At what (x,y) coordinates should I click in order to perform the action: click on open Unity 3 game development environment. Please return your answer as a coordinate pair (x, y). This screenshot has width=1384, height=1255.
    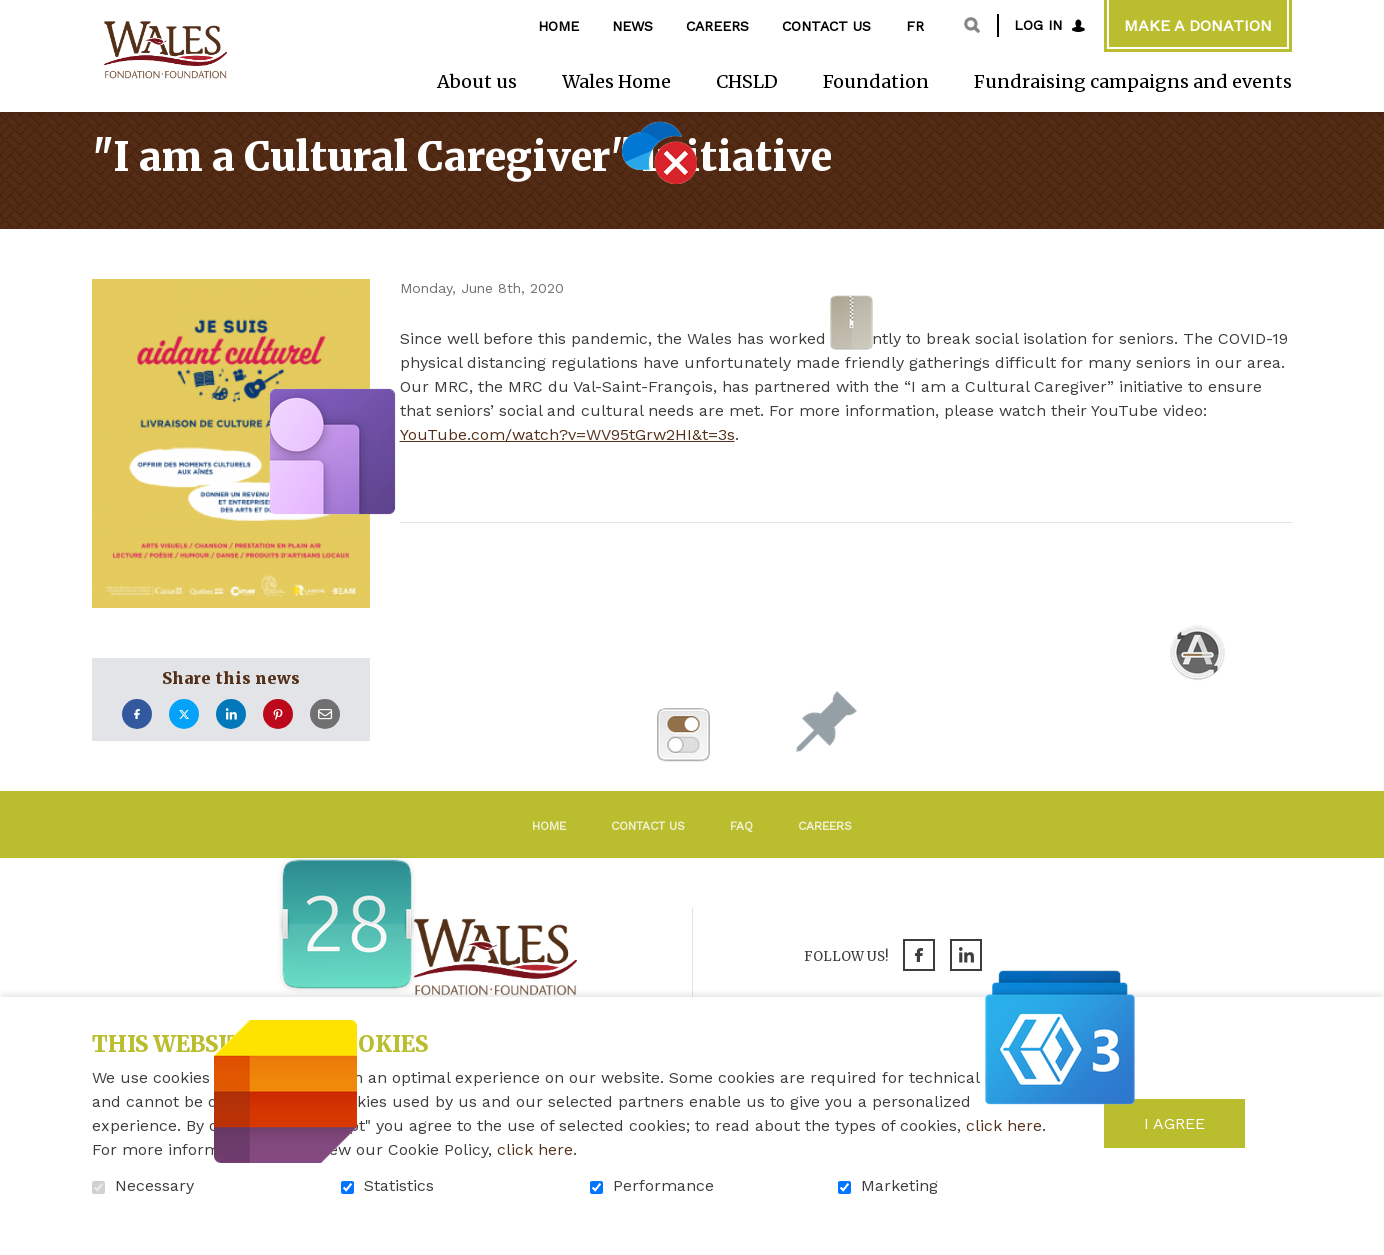
    Looking at the image, I should click on (1059, 1040).